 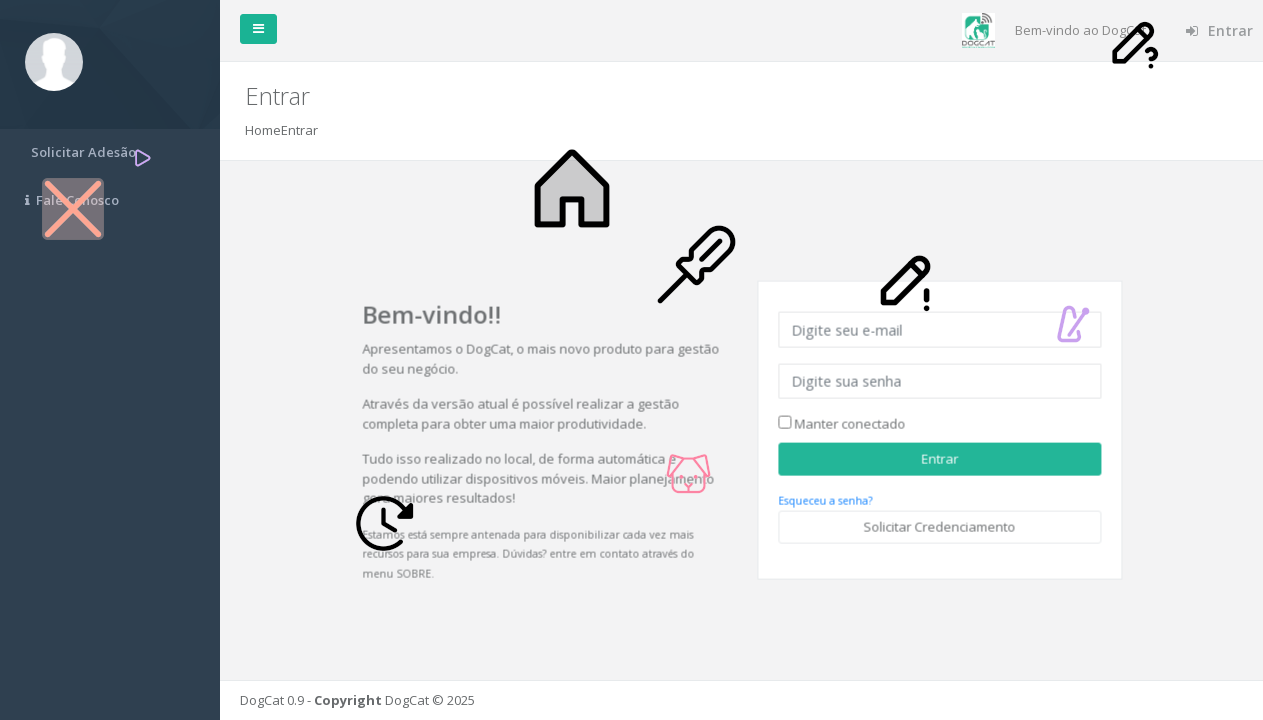 What do you see at coordinates (142, 158) in the screenshot?
I see `play media or start playback` at bounding box center [142, 158].